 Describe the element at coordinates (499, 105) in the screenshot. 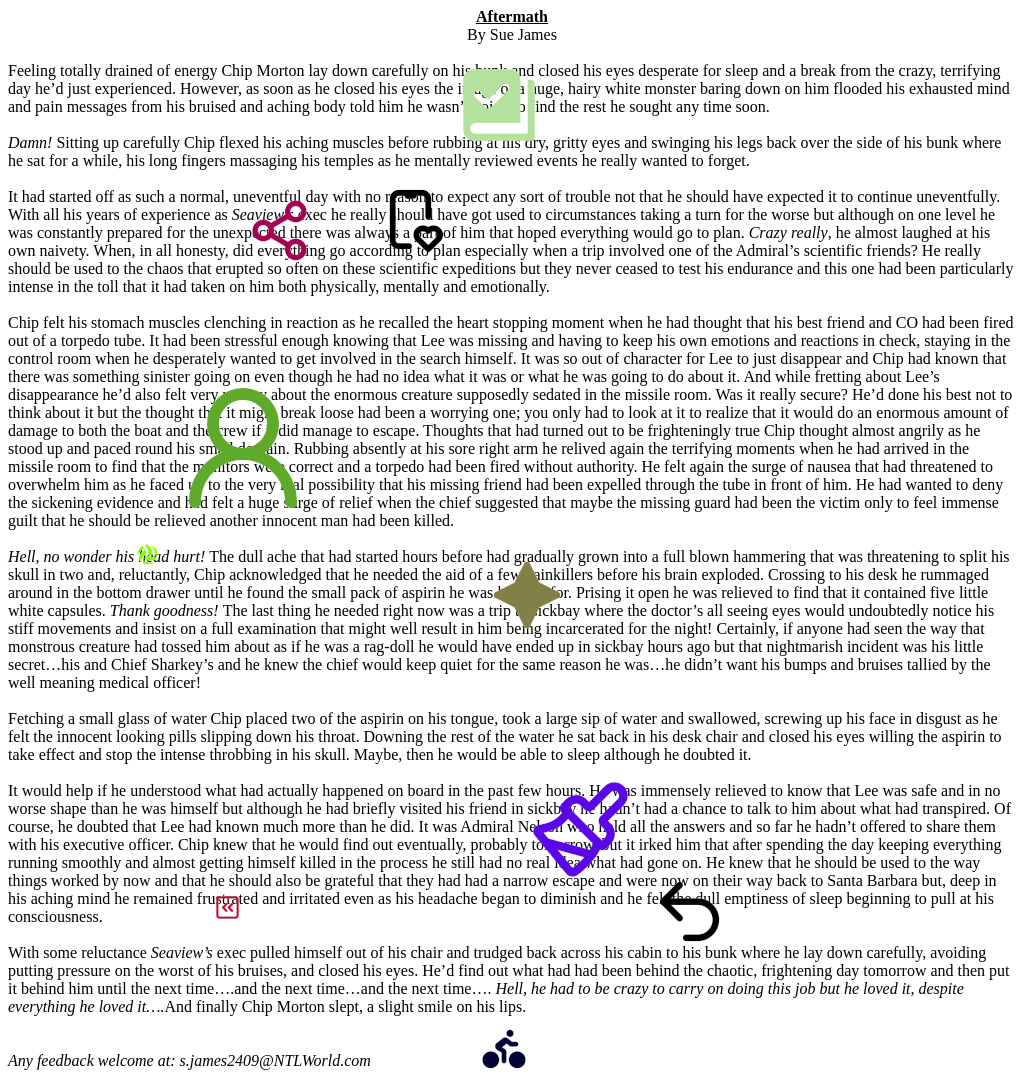

I see `view server rules channel` at that location.